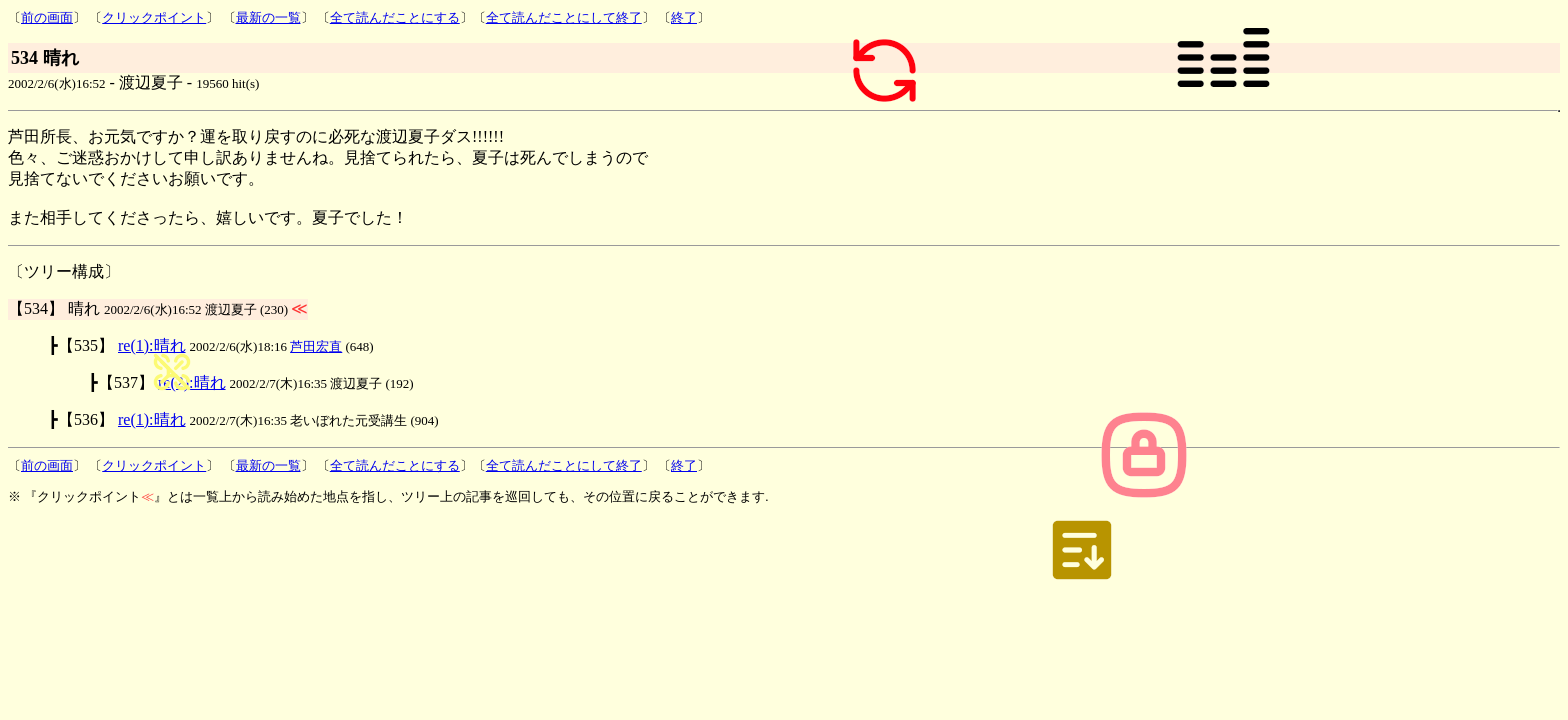 This screenshot has height=720, width=1568. Describe the element at coordinates (172, 372) in the screenshot. I see `drone connectivity disabled` at that location.